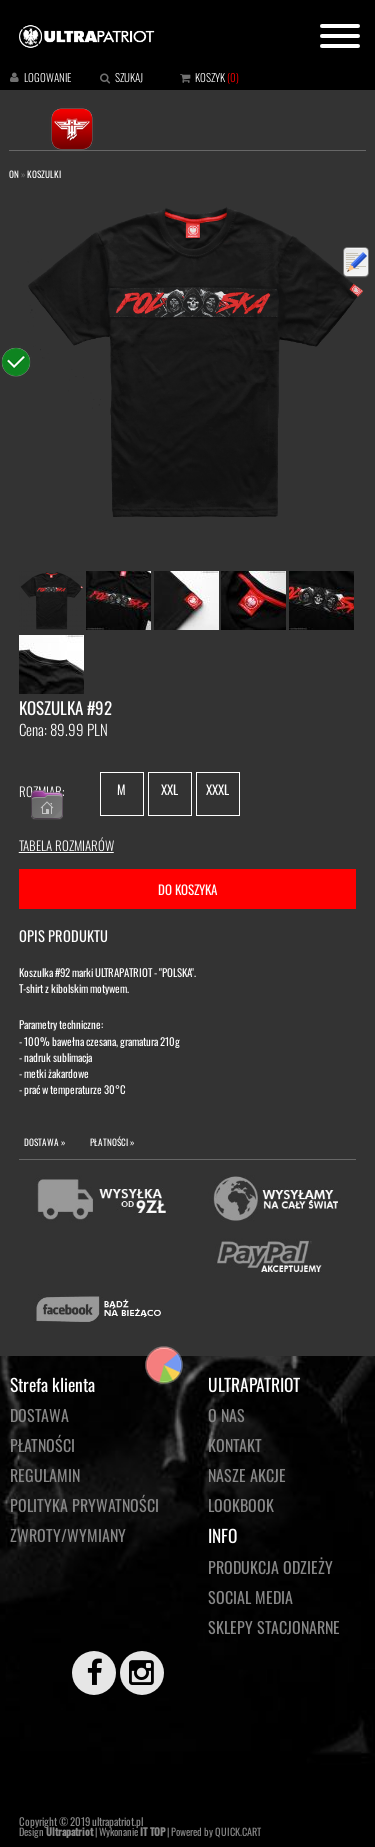 This screenshot has width=375, height=1847. I want to click on open baobab disk usage analyzer, so click(164, 1365).